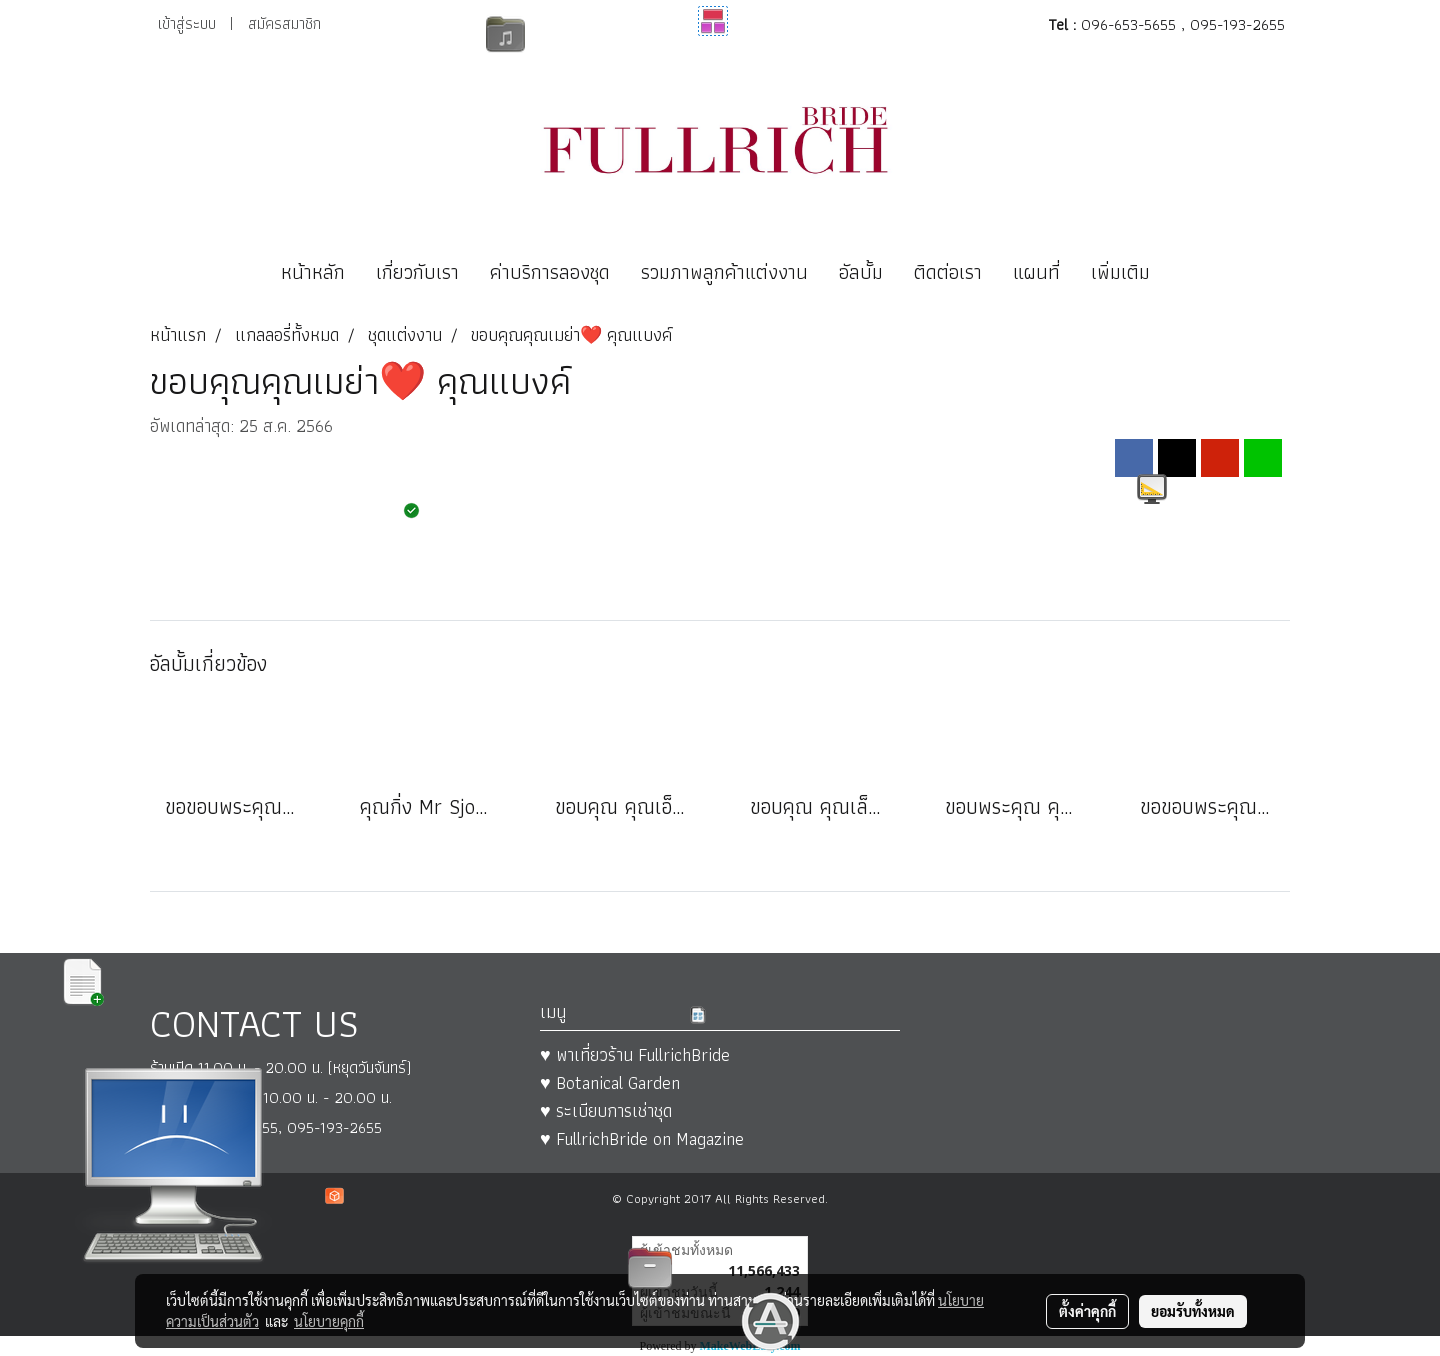 The width and height of the screenshot is (1440, 1356). What do you see at coordinates (698, 1015) in the screenshot?
I see `libreoffice master document file type` at bounding box center [698, 1015].